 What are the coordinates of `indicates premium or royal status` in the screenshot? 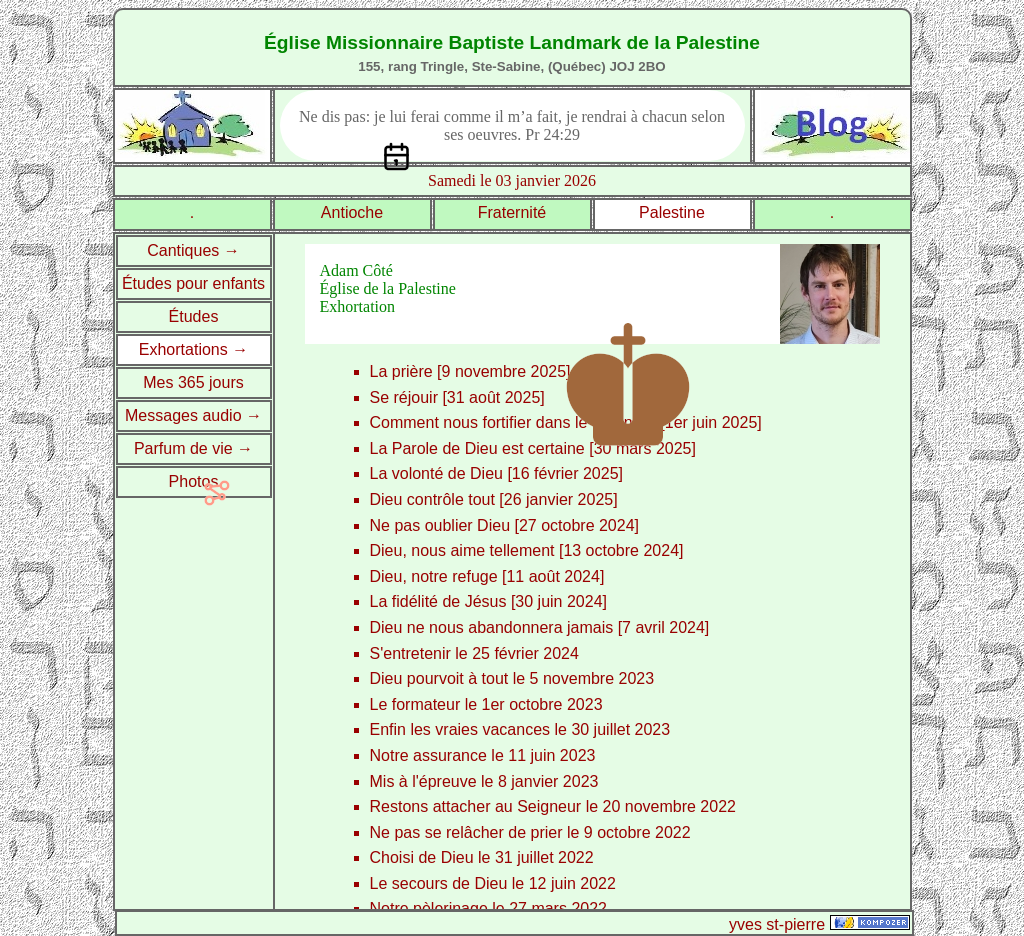 It's located at (628, 393).